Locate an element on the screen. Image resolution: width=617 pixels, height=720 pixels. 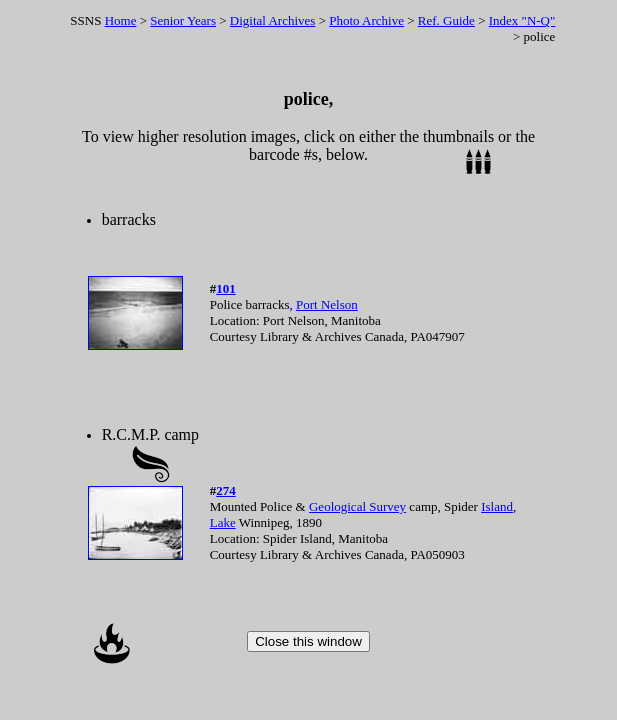
indicates natural or organic content is located at coordinates (151, 464).